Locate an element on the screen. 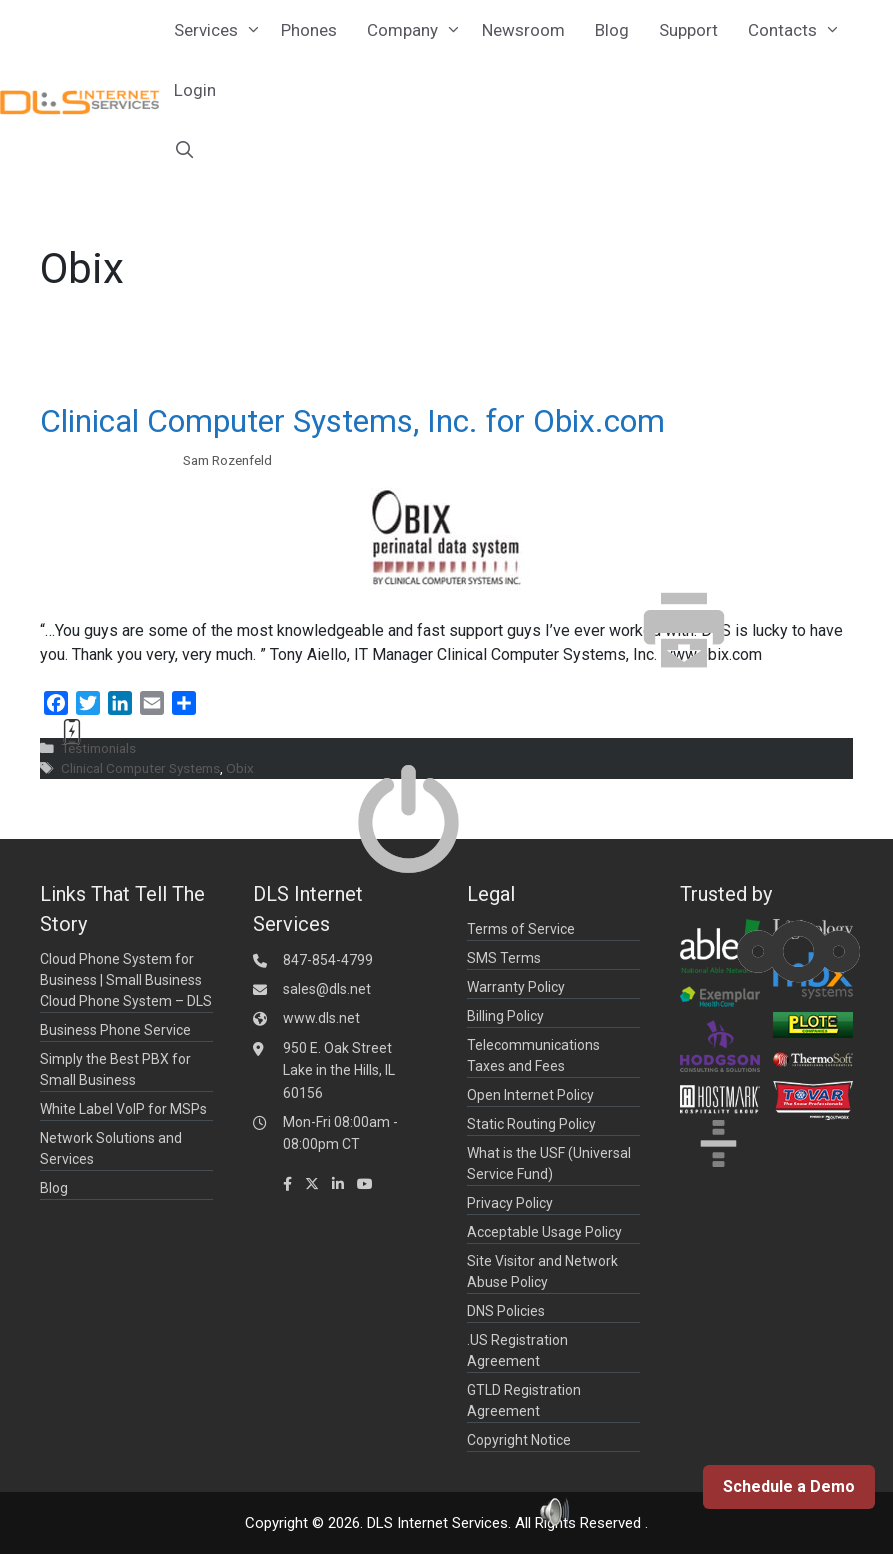  indicates a print job is in progress is located at coordinates (684, 633).